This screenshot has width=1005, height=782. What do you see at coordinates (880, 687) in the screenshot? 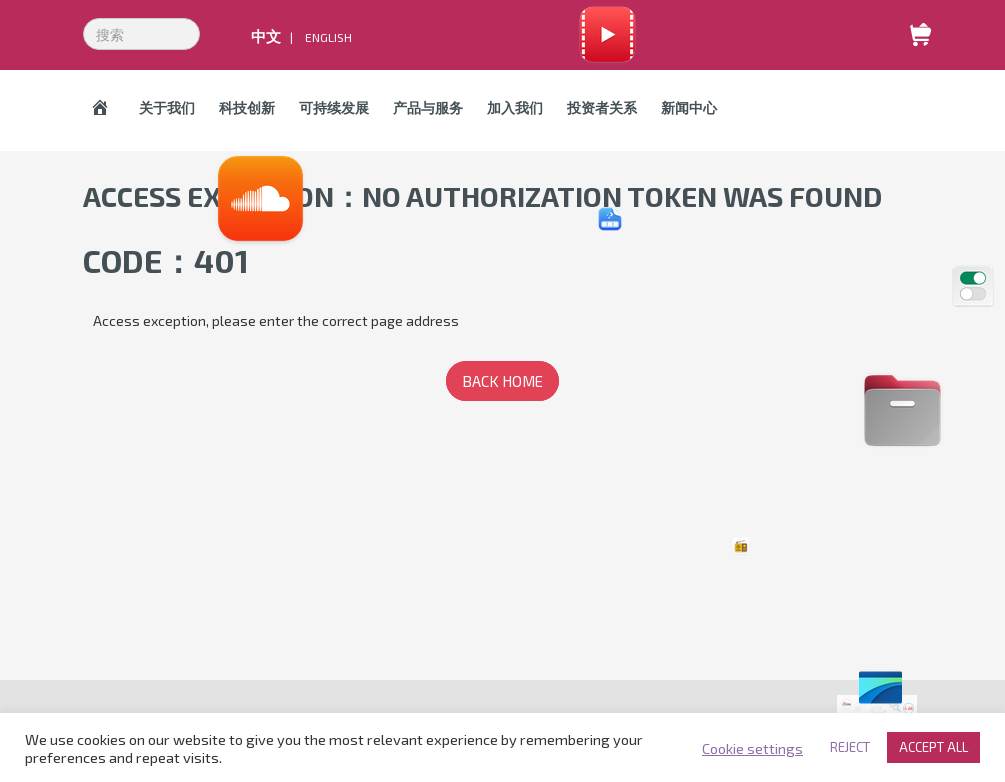
I see `launch microsoft edge webview runtime` at bounding box center [880, 687].